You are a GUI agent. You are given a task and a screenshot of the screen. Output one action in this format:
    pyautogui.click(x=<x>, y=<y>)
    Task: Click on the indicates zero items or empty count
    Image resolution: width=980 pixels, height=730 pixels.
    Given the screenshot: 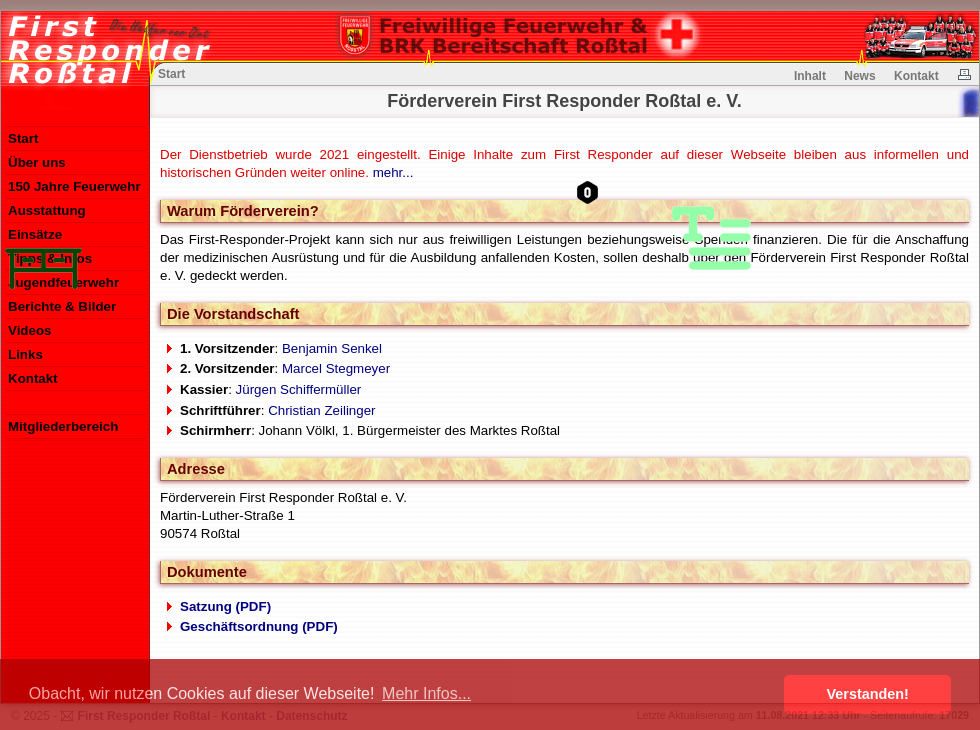 What is the action you would take?
    pyautogui.click(x=587, y=192)
    